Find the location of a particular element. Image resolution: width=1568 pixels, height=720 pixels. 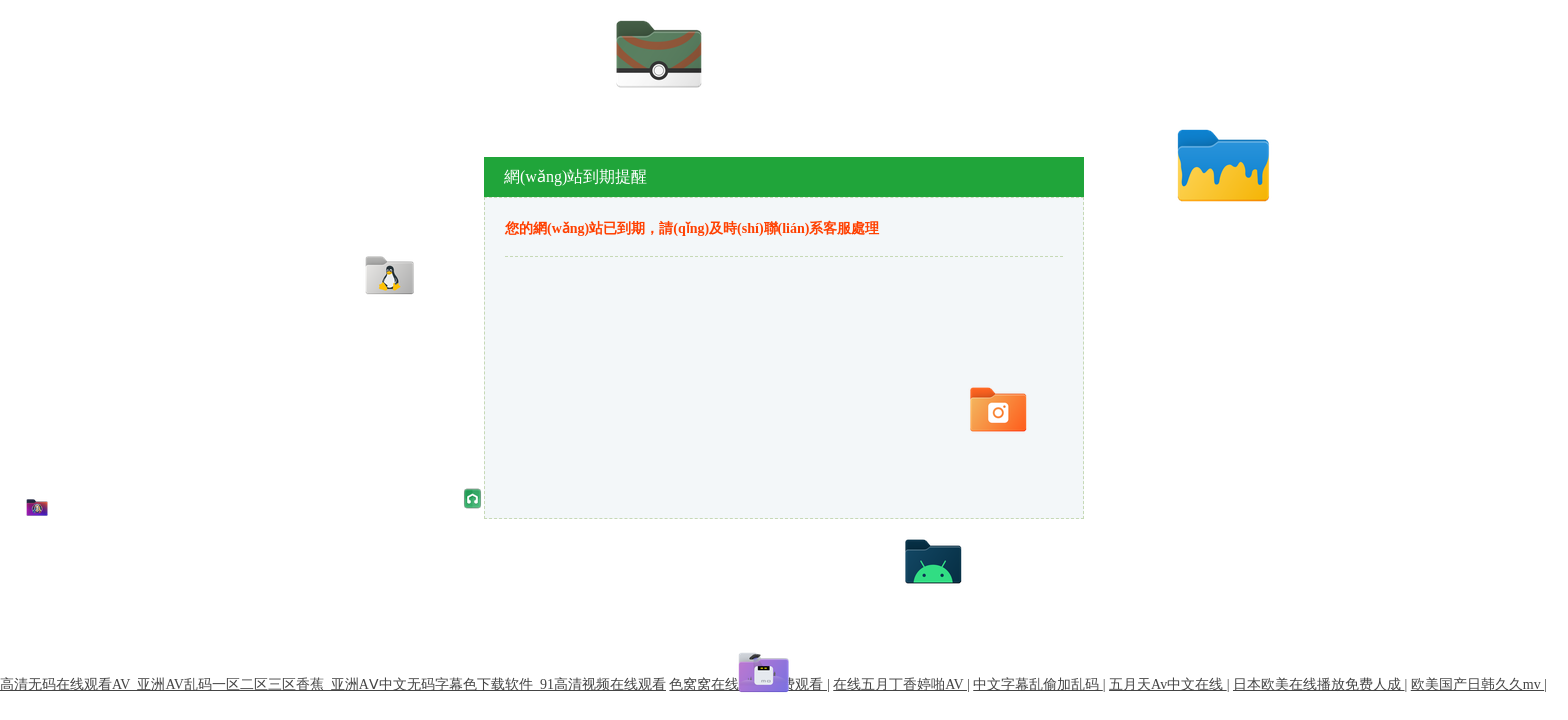

open android files folder is located at coordinates (933, 563).